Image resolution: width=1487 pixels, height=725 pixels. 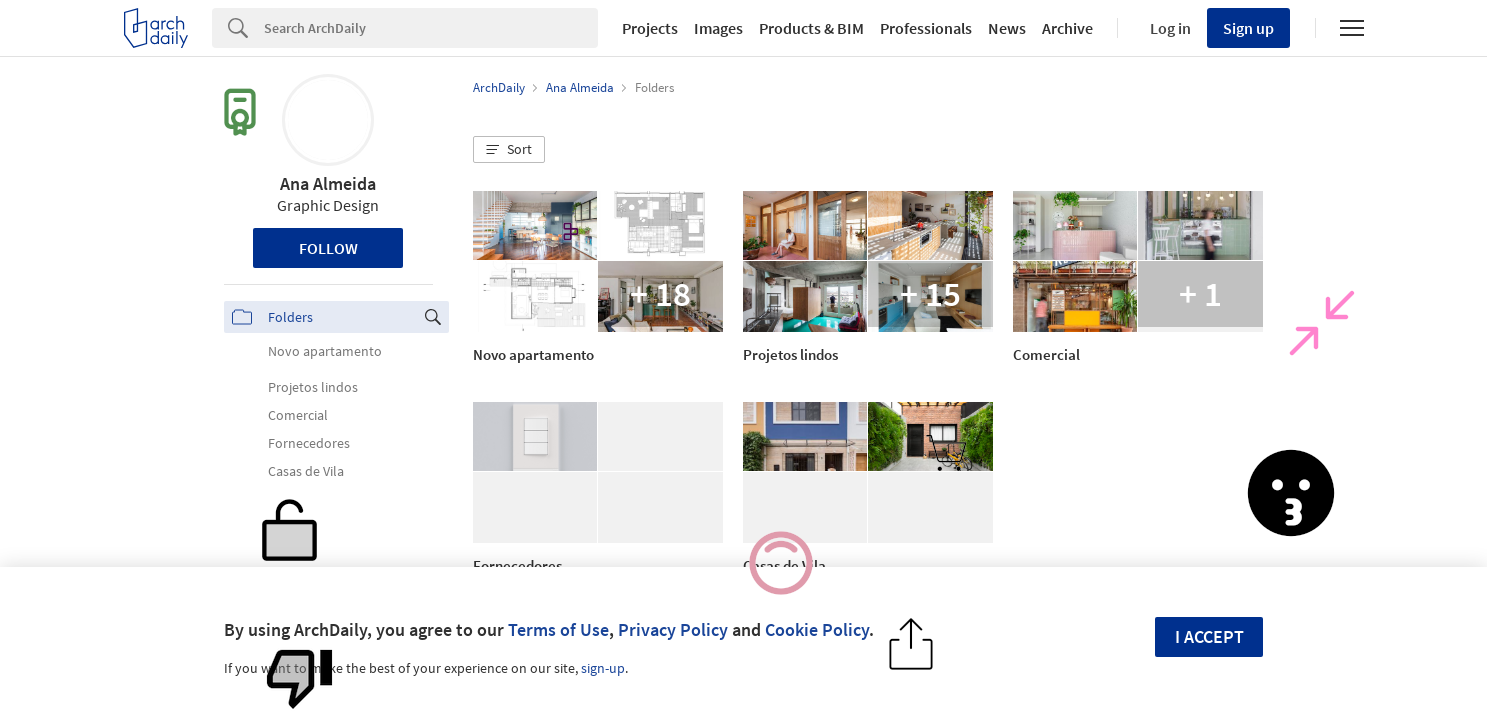 What do you see at coordinates (289, 533) in the screenshot?
I see `unlocked or unsecured state` at bounding box center [289, 533].